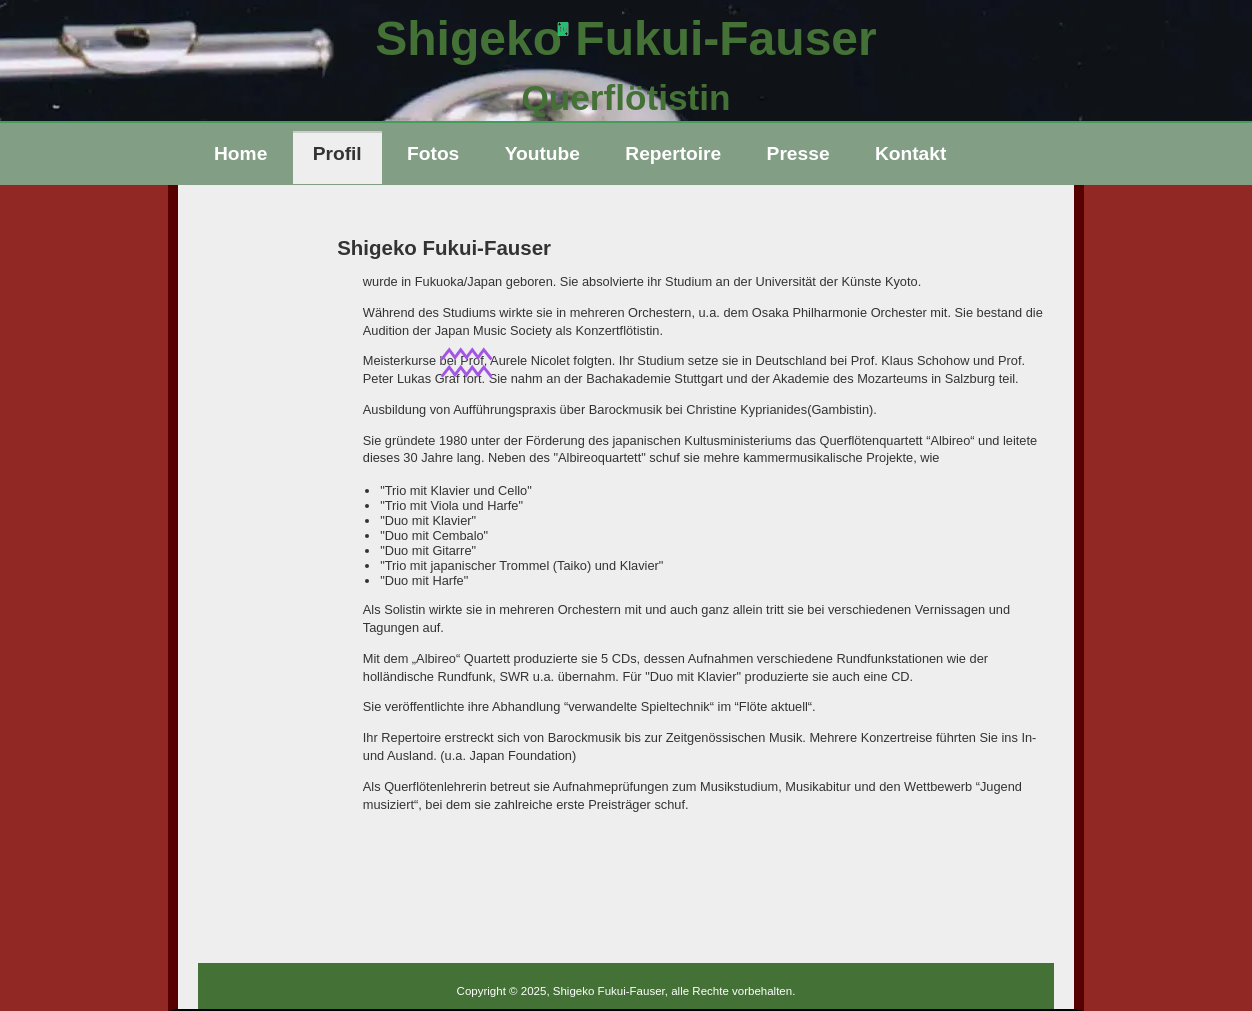 The width and height of the screenshot is (1252, 1011). What do you see at coordinates (466, 362) in the screenshot?
I see `represents the aquarius zodiac sign` at bounding box center [466, 362].